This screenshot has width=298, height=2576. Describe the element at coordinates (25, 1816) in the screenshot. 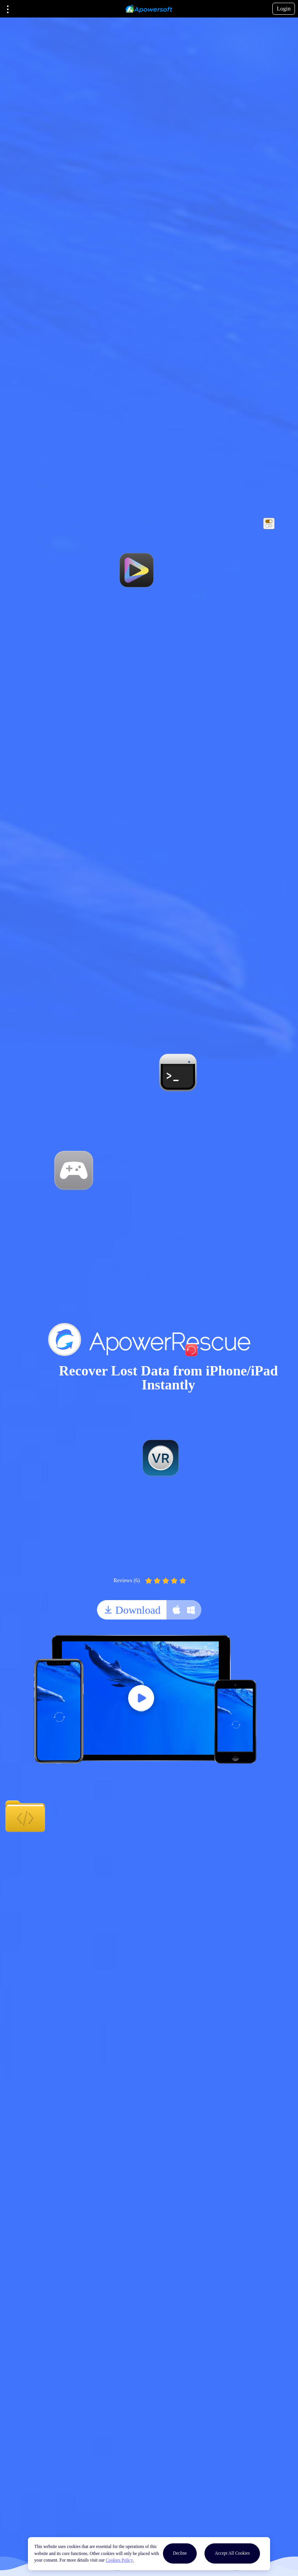

I see `open your code projects folder` at that location.